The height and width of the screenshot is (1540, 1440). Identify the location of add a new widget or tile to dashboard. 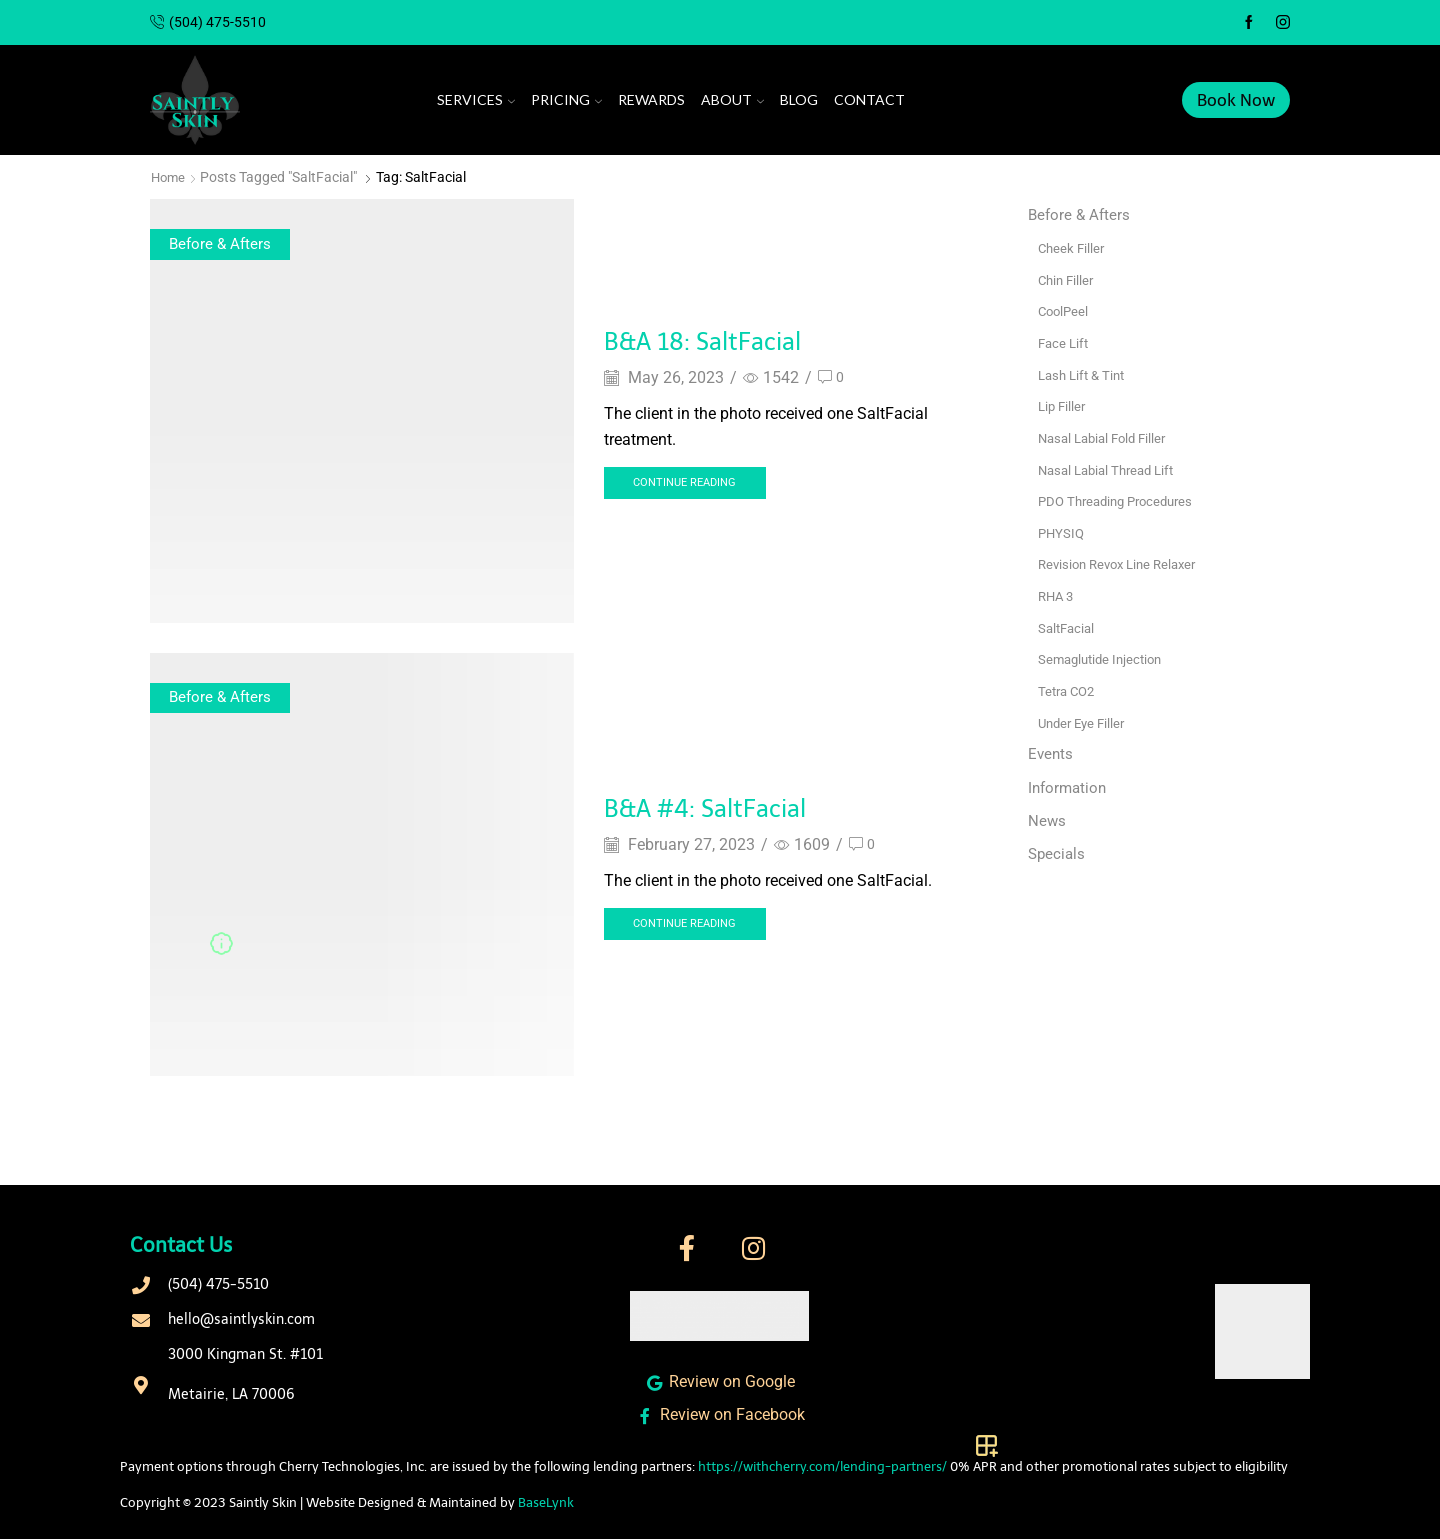
(986, 1445).